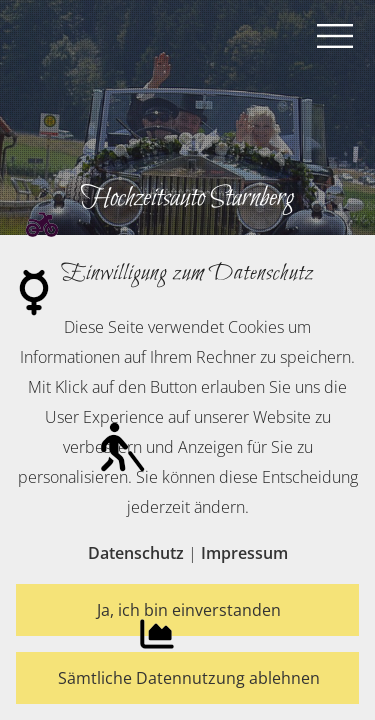 This screenshot has width=375, height=720. I want to click on indicates mercury as a planetary or astrological symbol, so click(34, 292).